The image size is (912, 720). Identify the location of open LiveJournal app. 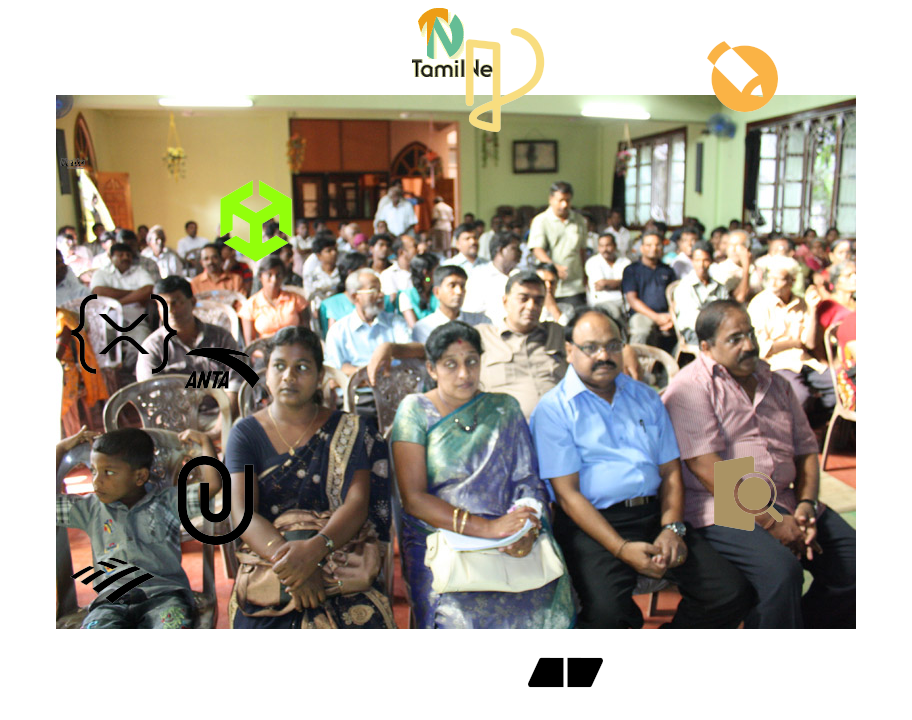
(742, 76).